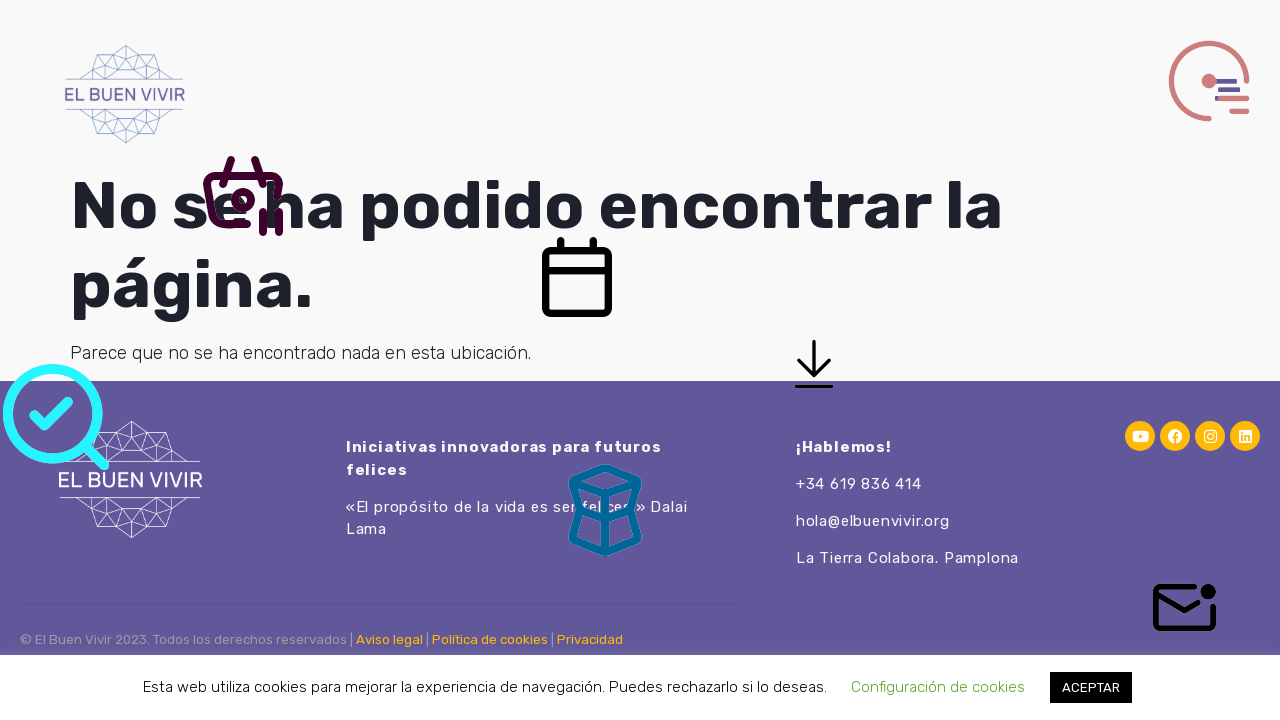  I want to click on view 3D object or model, so click(605, 510).